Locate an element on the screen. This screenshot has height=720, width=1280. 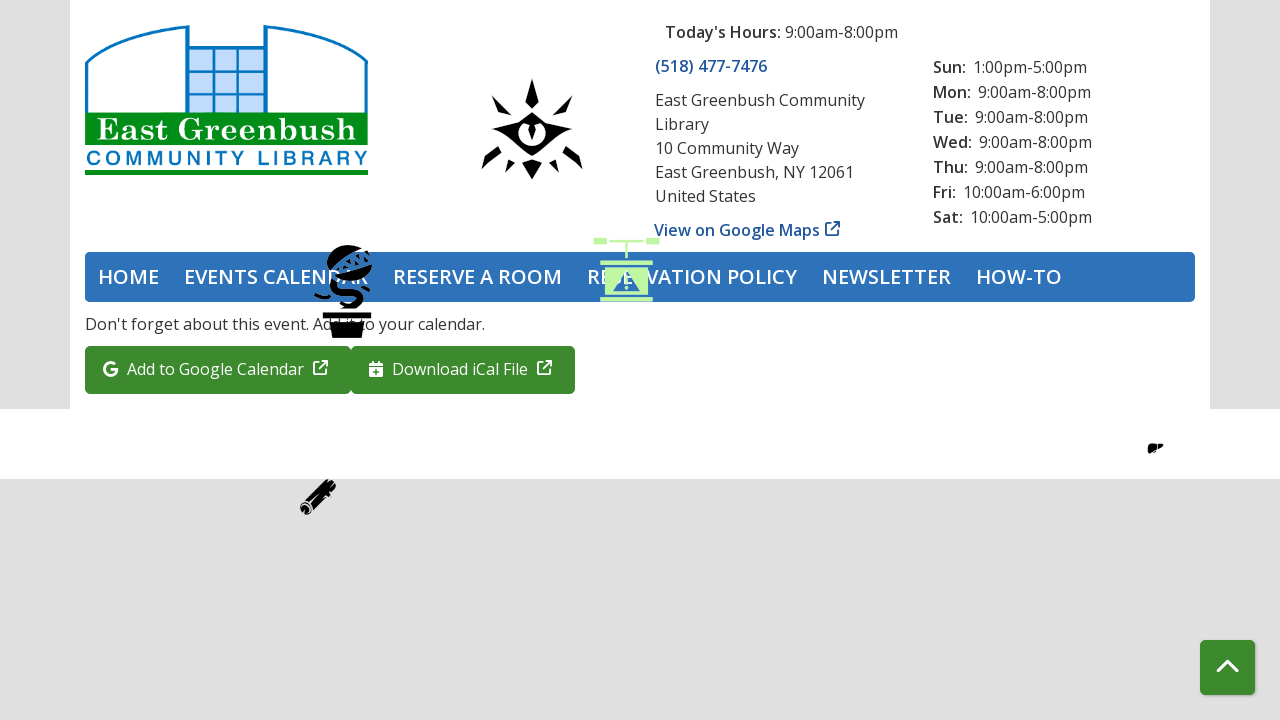
view liver health information is located at coordinates (1155, 448).